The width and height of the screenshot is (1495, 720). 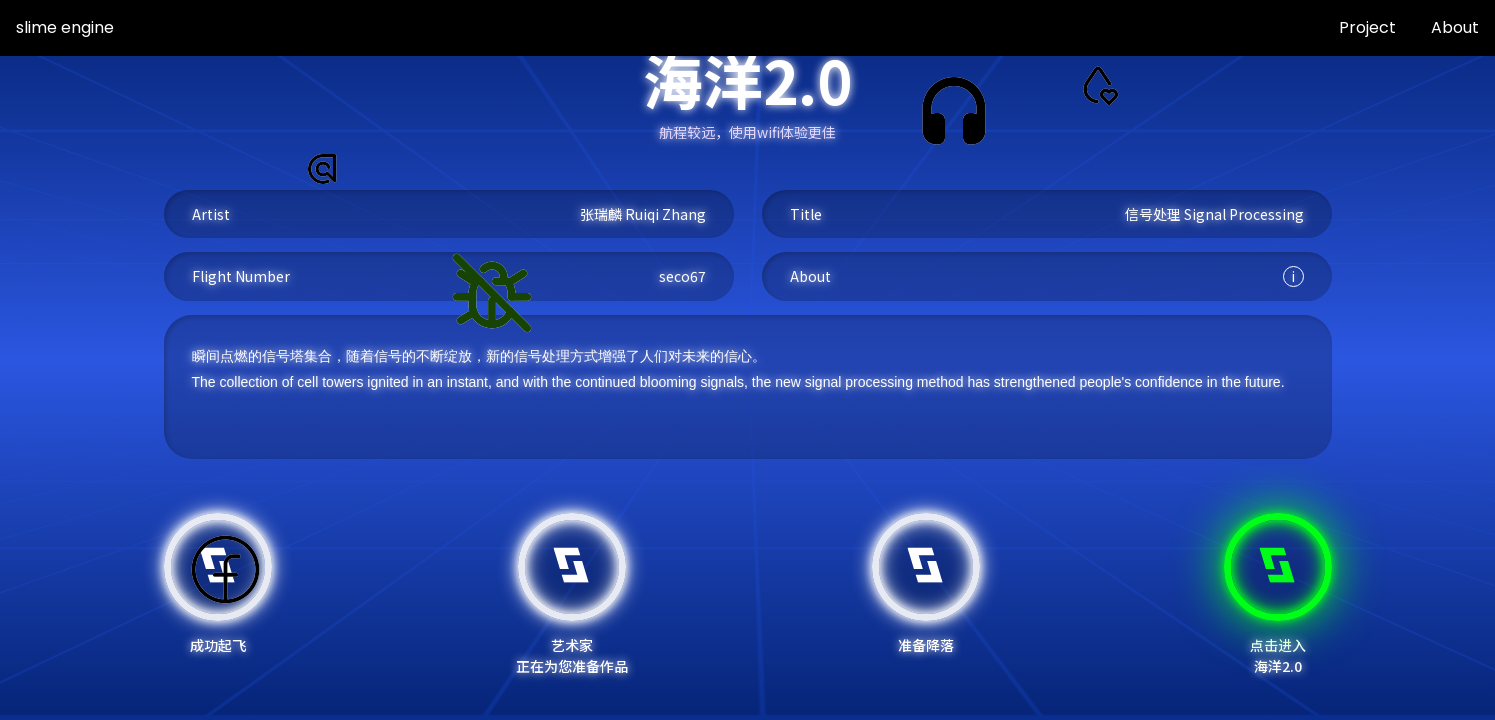 I want to click on access Algolia search services, so click(x=323, y=169).